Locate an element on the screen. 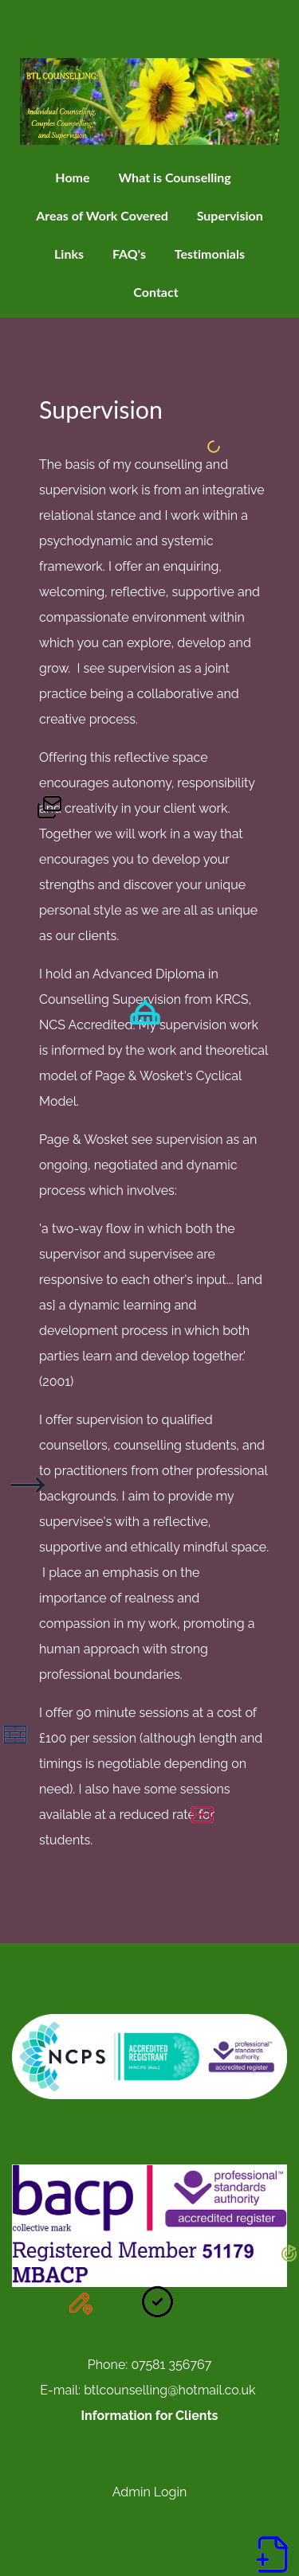  add a new ticket or pass is located at coordinates (202, 1814).